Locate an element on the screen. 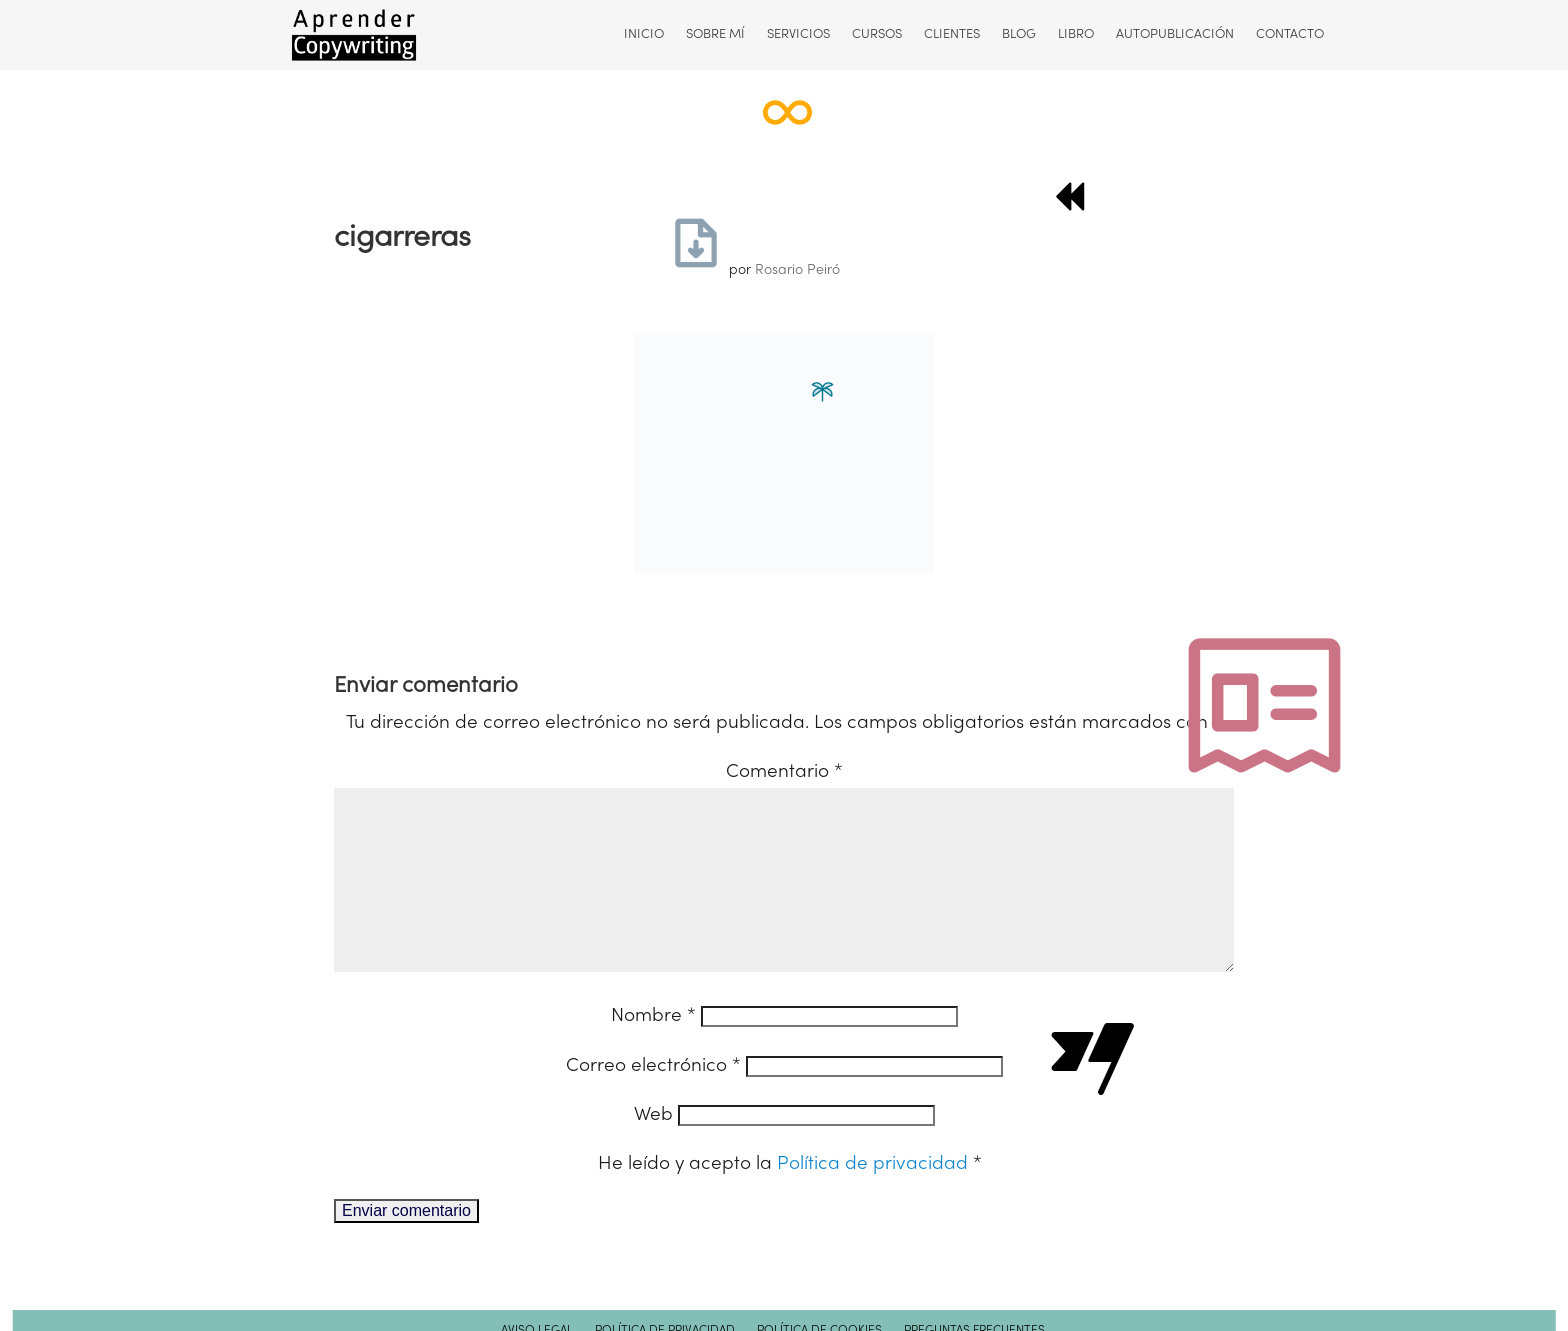 Image resolution: width=1568 pixels, height=1331 pixels. indicates tropical or beach-related content is located at coordinates (822, 391).